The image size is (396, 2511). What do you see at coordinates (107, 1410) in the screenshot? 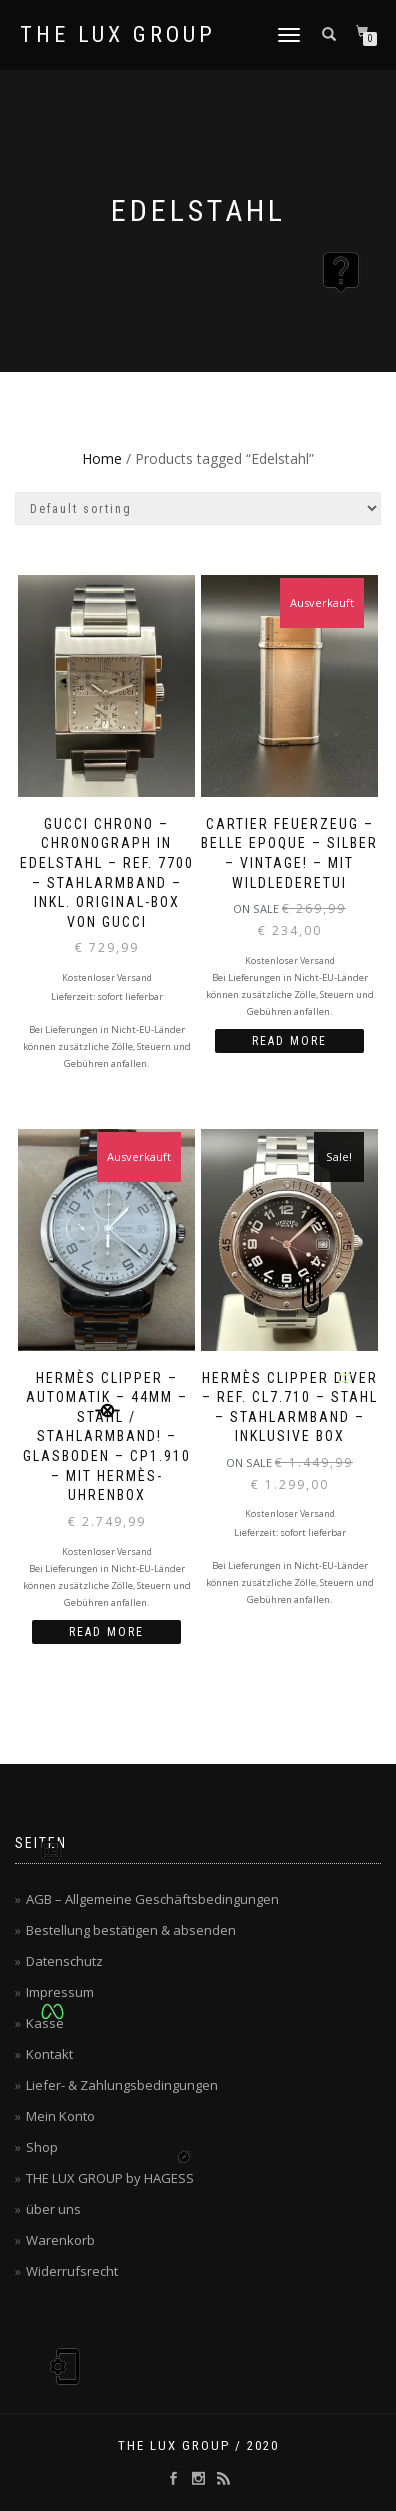
I see `indicates a light bulb component in a circuit diagram` at bounding box center [107, 1410].